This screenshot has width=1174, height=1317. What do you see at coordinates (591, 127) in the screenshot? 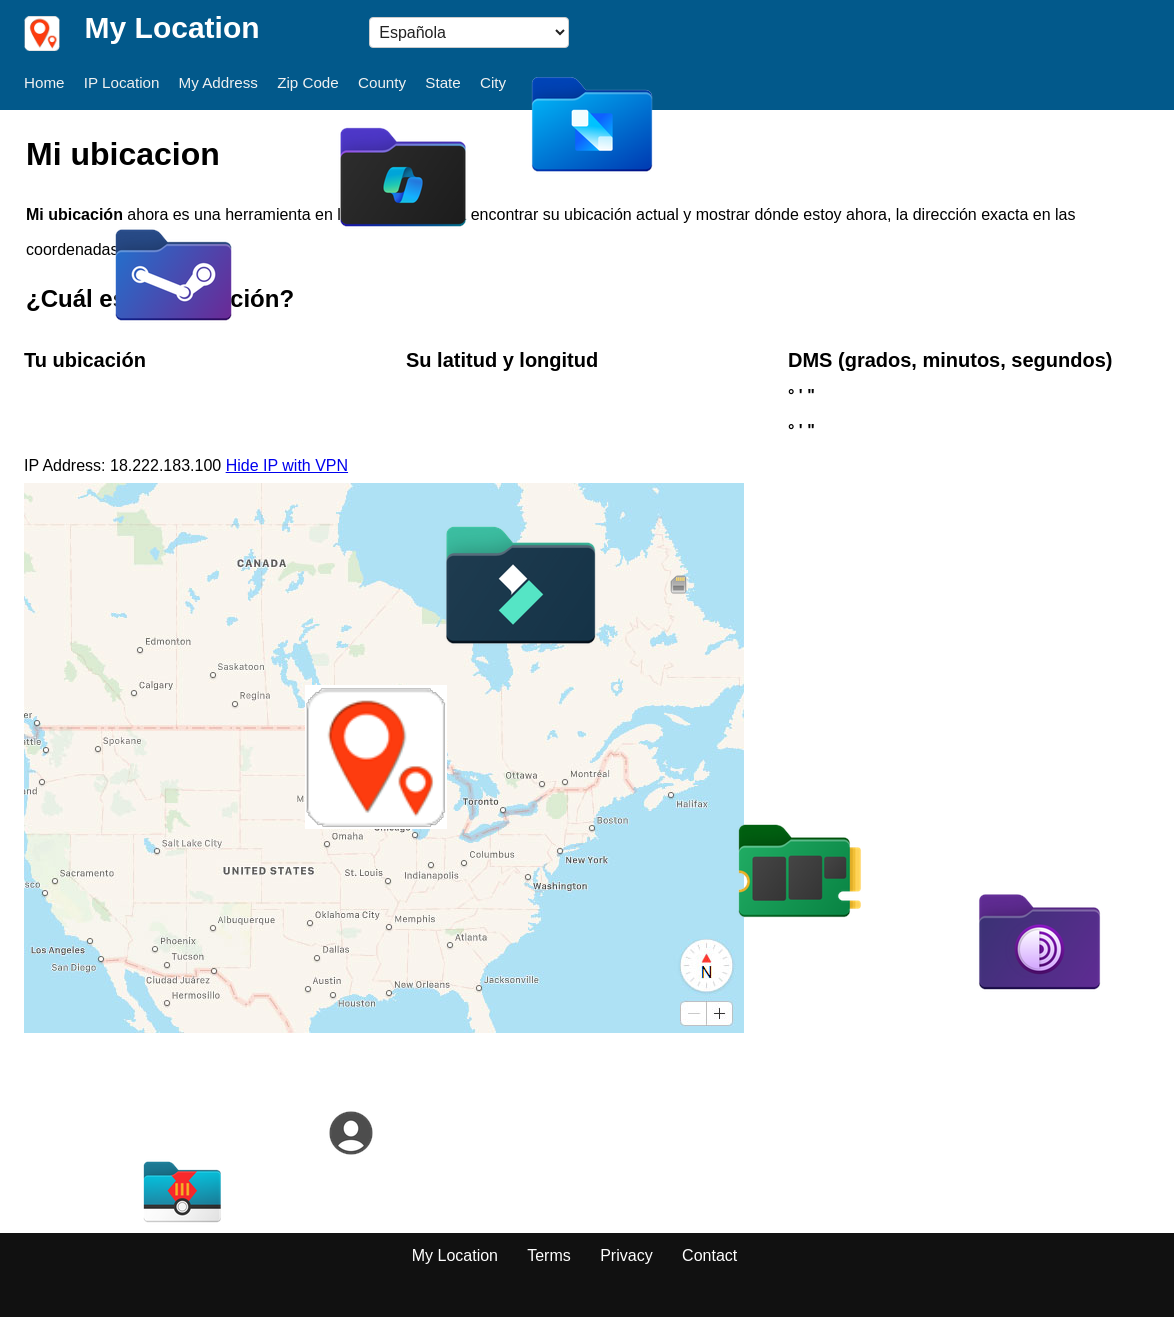
I see `open wondershare mirrorgo files folder` at bounding box center [591, 127].